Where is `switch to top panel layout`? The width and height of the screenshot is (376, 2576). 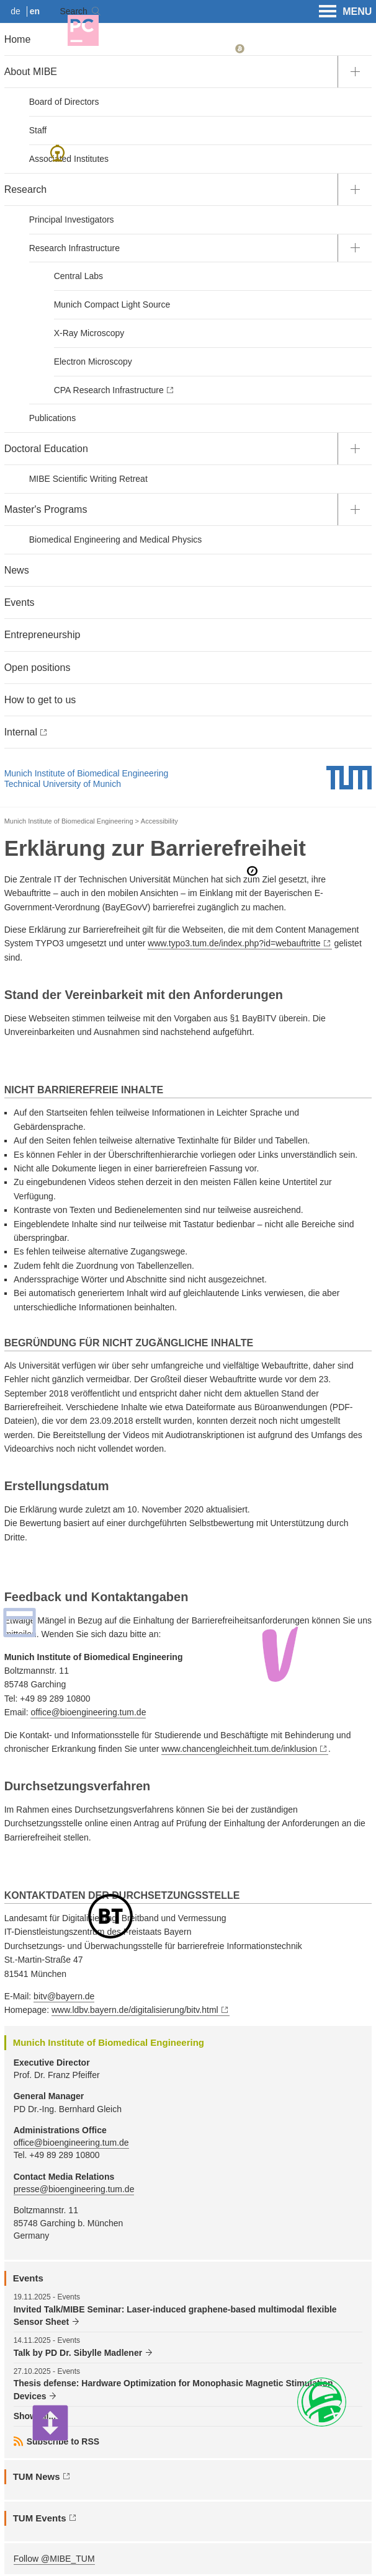 switch to top panel layout is located at coordinates (19, 1622).